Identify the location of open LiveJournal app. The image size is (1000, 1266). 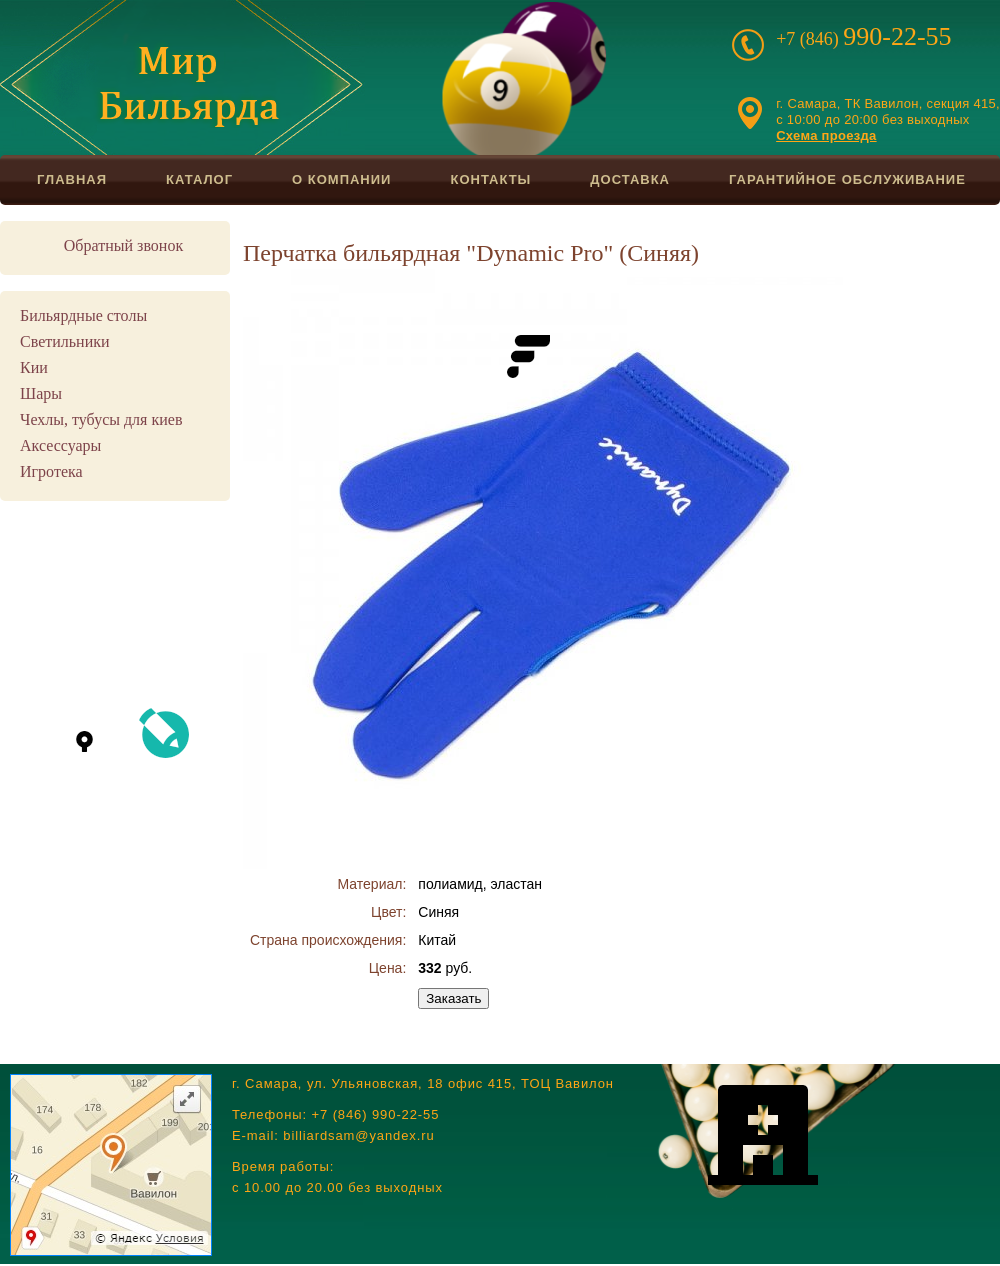
(164, 733).